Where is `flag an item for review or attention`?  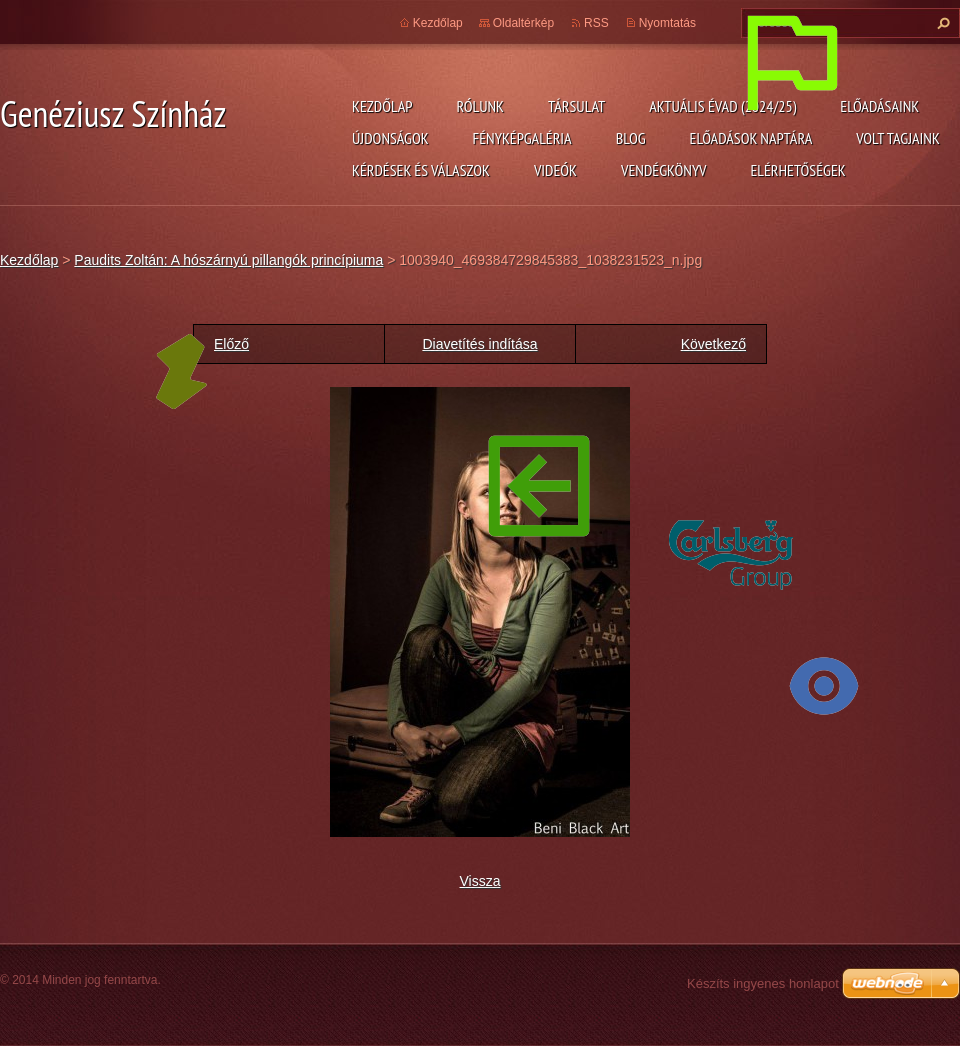
flag an item for review or attention is located at coordinates (792, 60).